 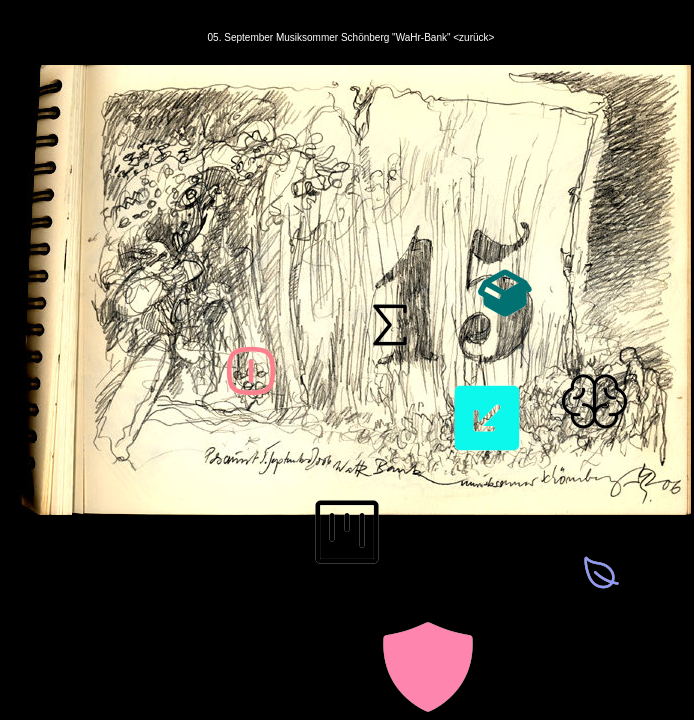 I want to click on open project board, so click(x=347, y=532).